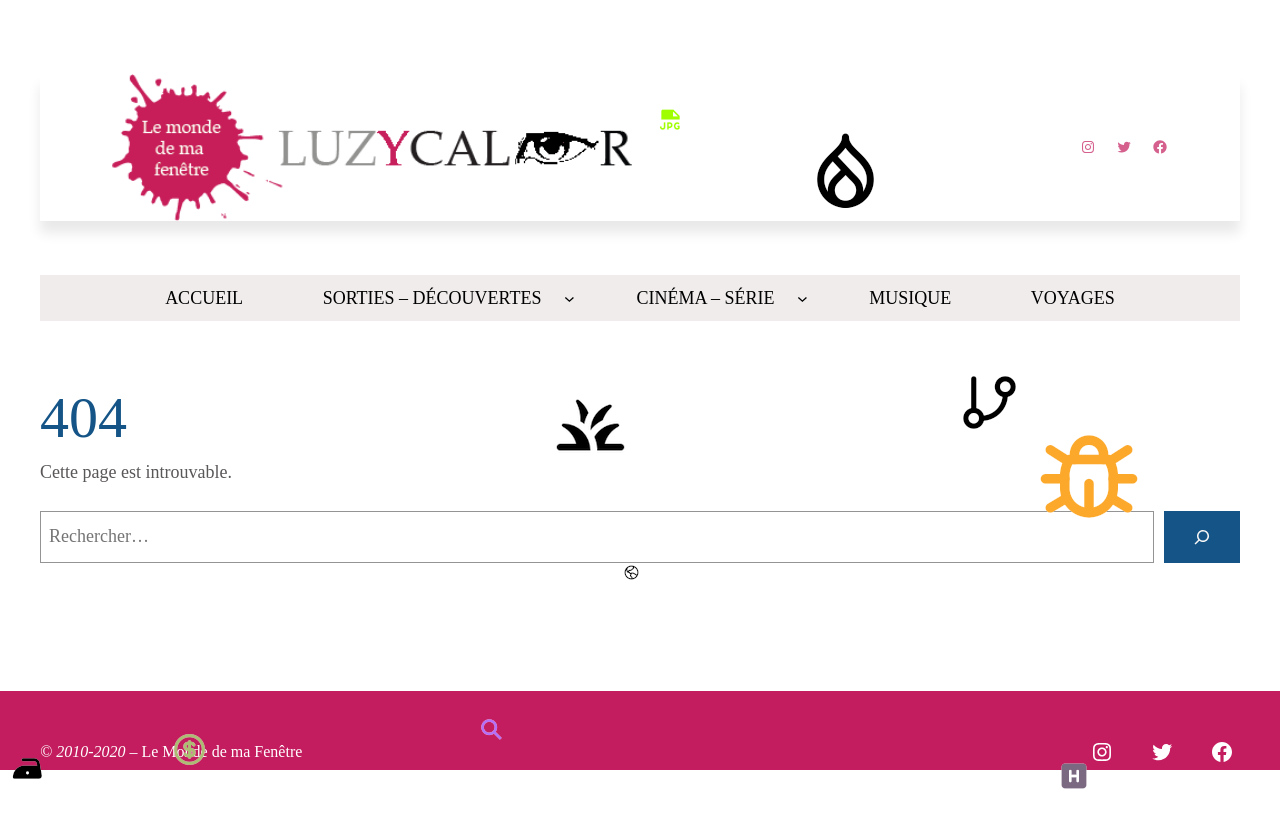  I want to click on indicates clothing requires ironing, so click(27, 768).